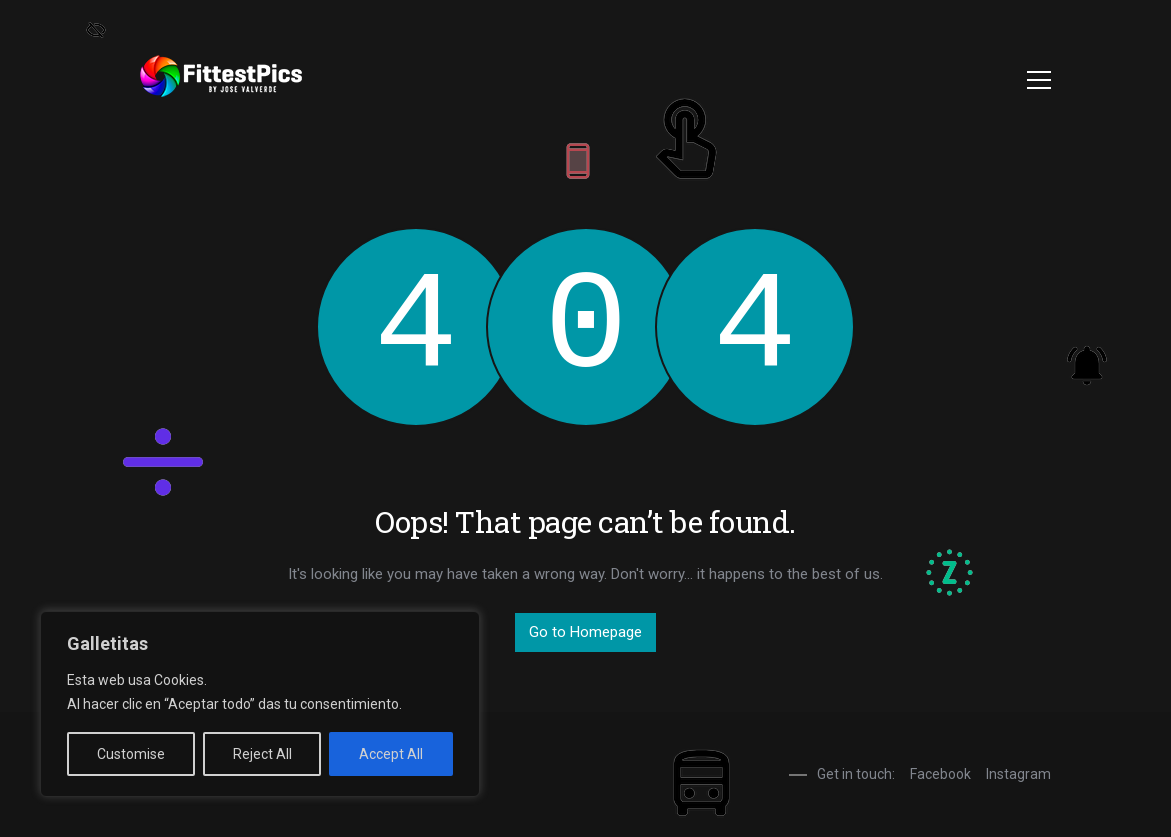 The image size is (1171, 837). Describe the element at coordinates (578, 161) in the screenshot. I see `switch to mobile view` at that location.